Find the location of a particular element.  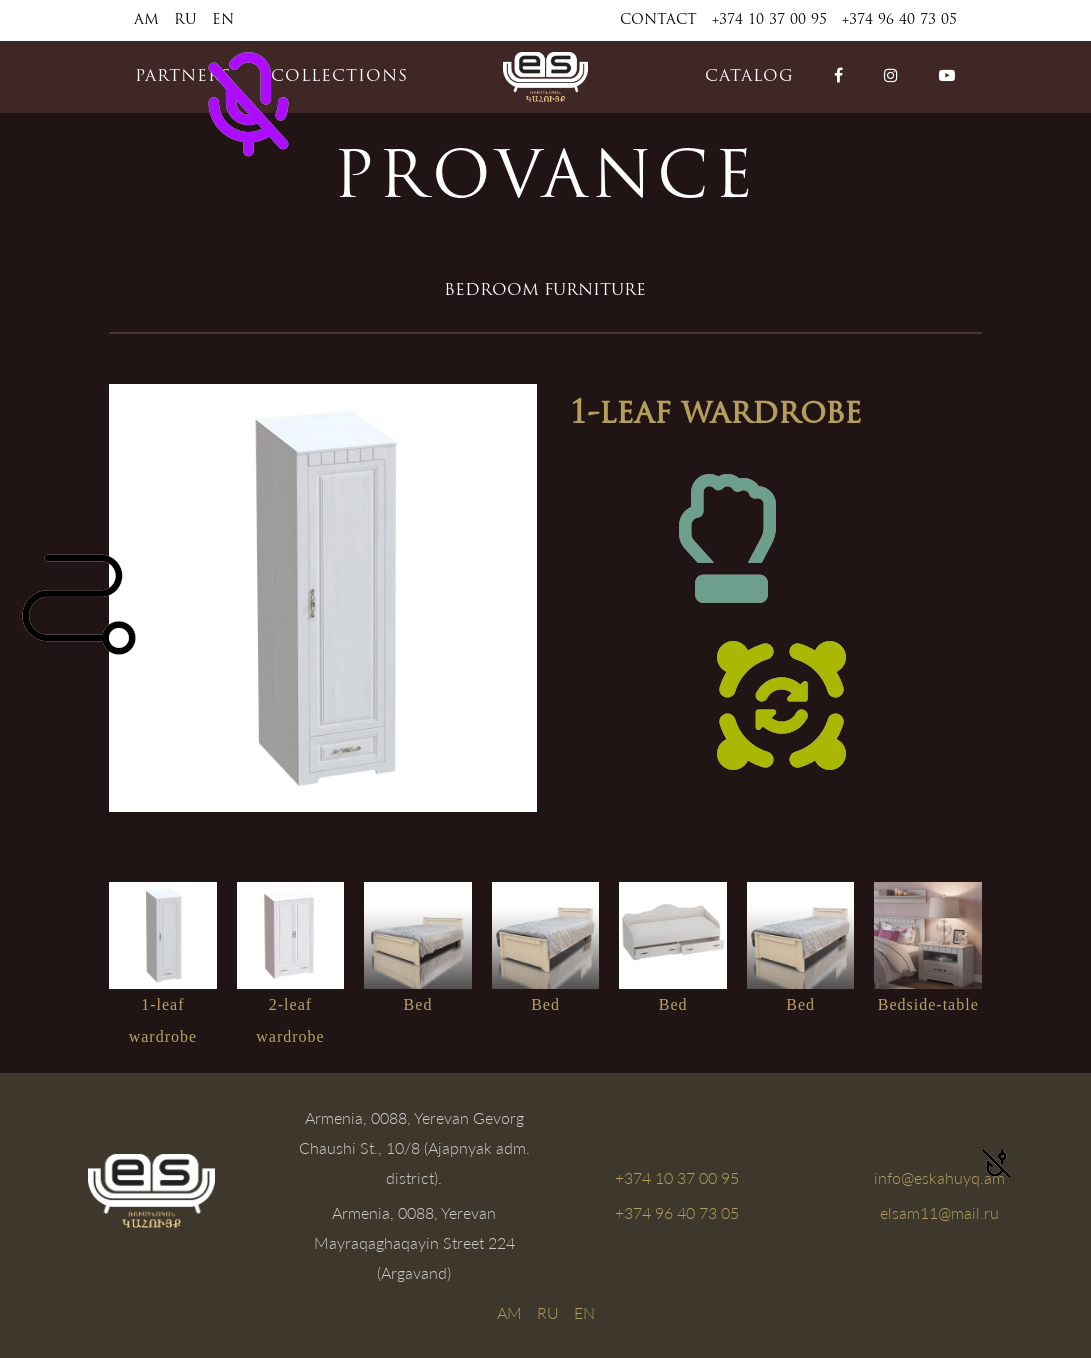

view or edit a route path is located at coordinates (79, 598).